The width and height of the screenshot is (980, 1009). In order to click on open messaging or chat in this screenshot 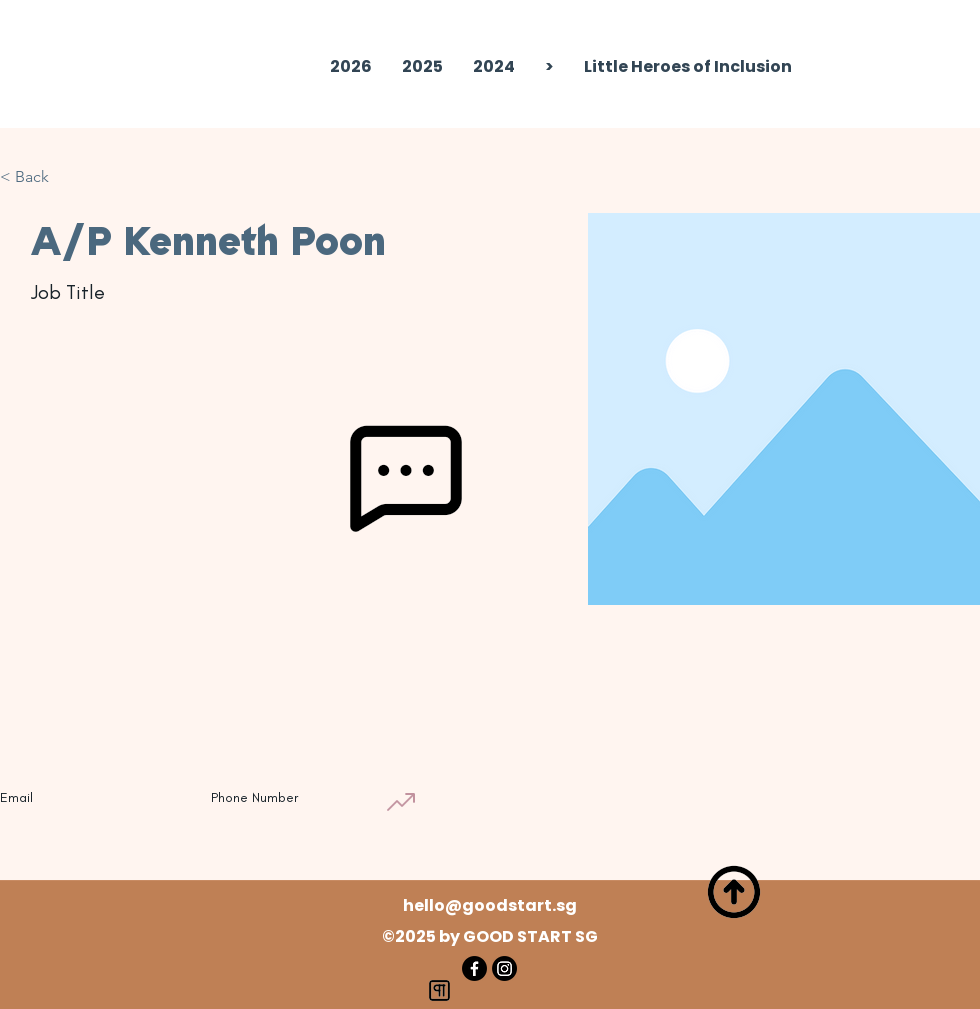, I will do `click(406, 476)`.